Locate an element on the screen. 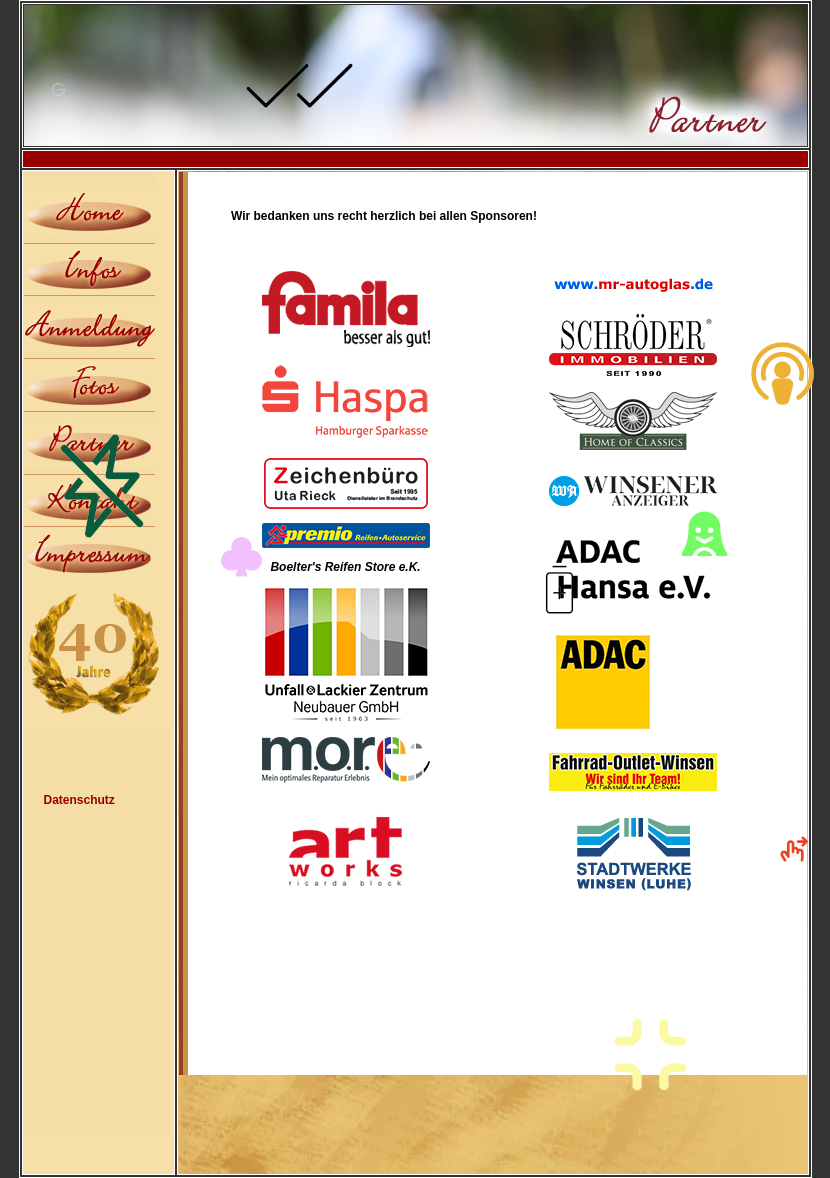 This screenshot has height=1178, width=830. open apple podcasts is located at coordinates (782, 373).